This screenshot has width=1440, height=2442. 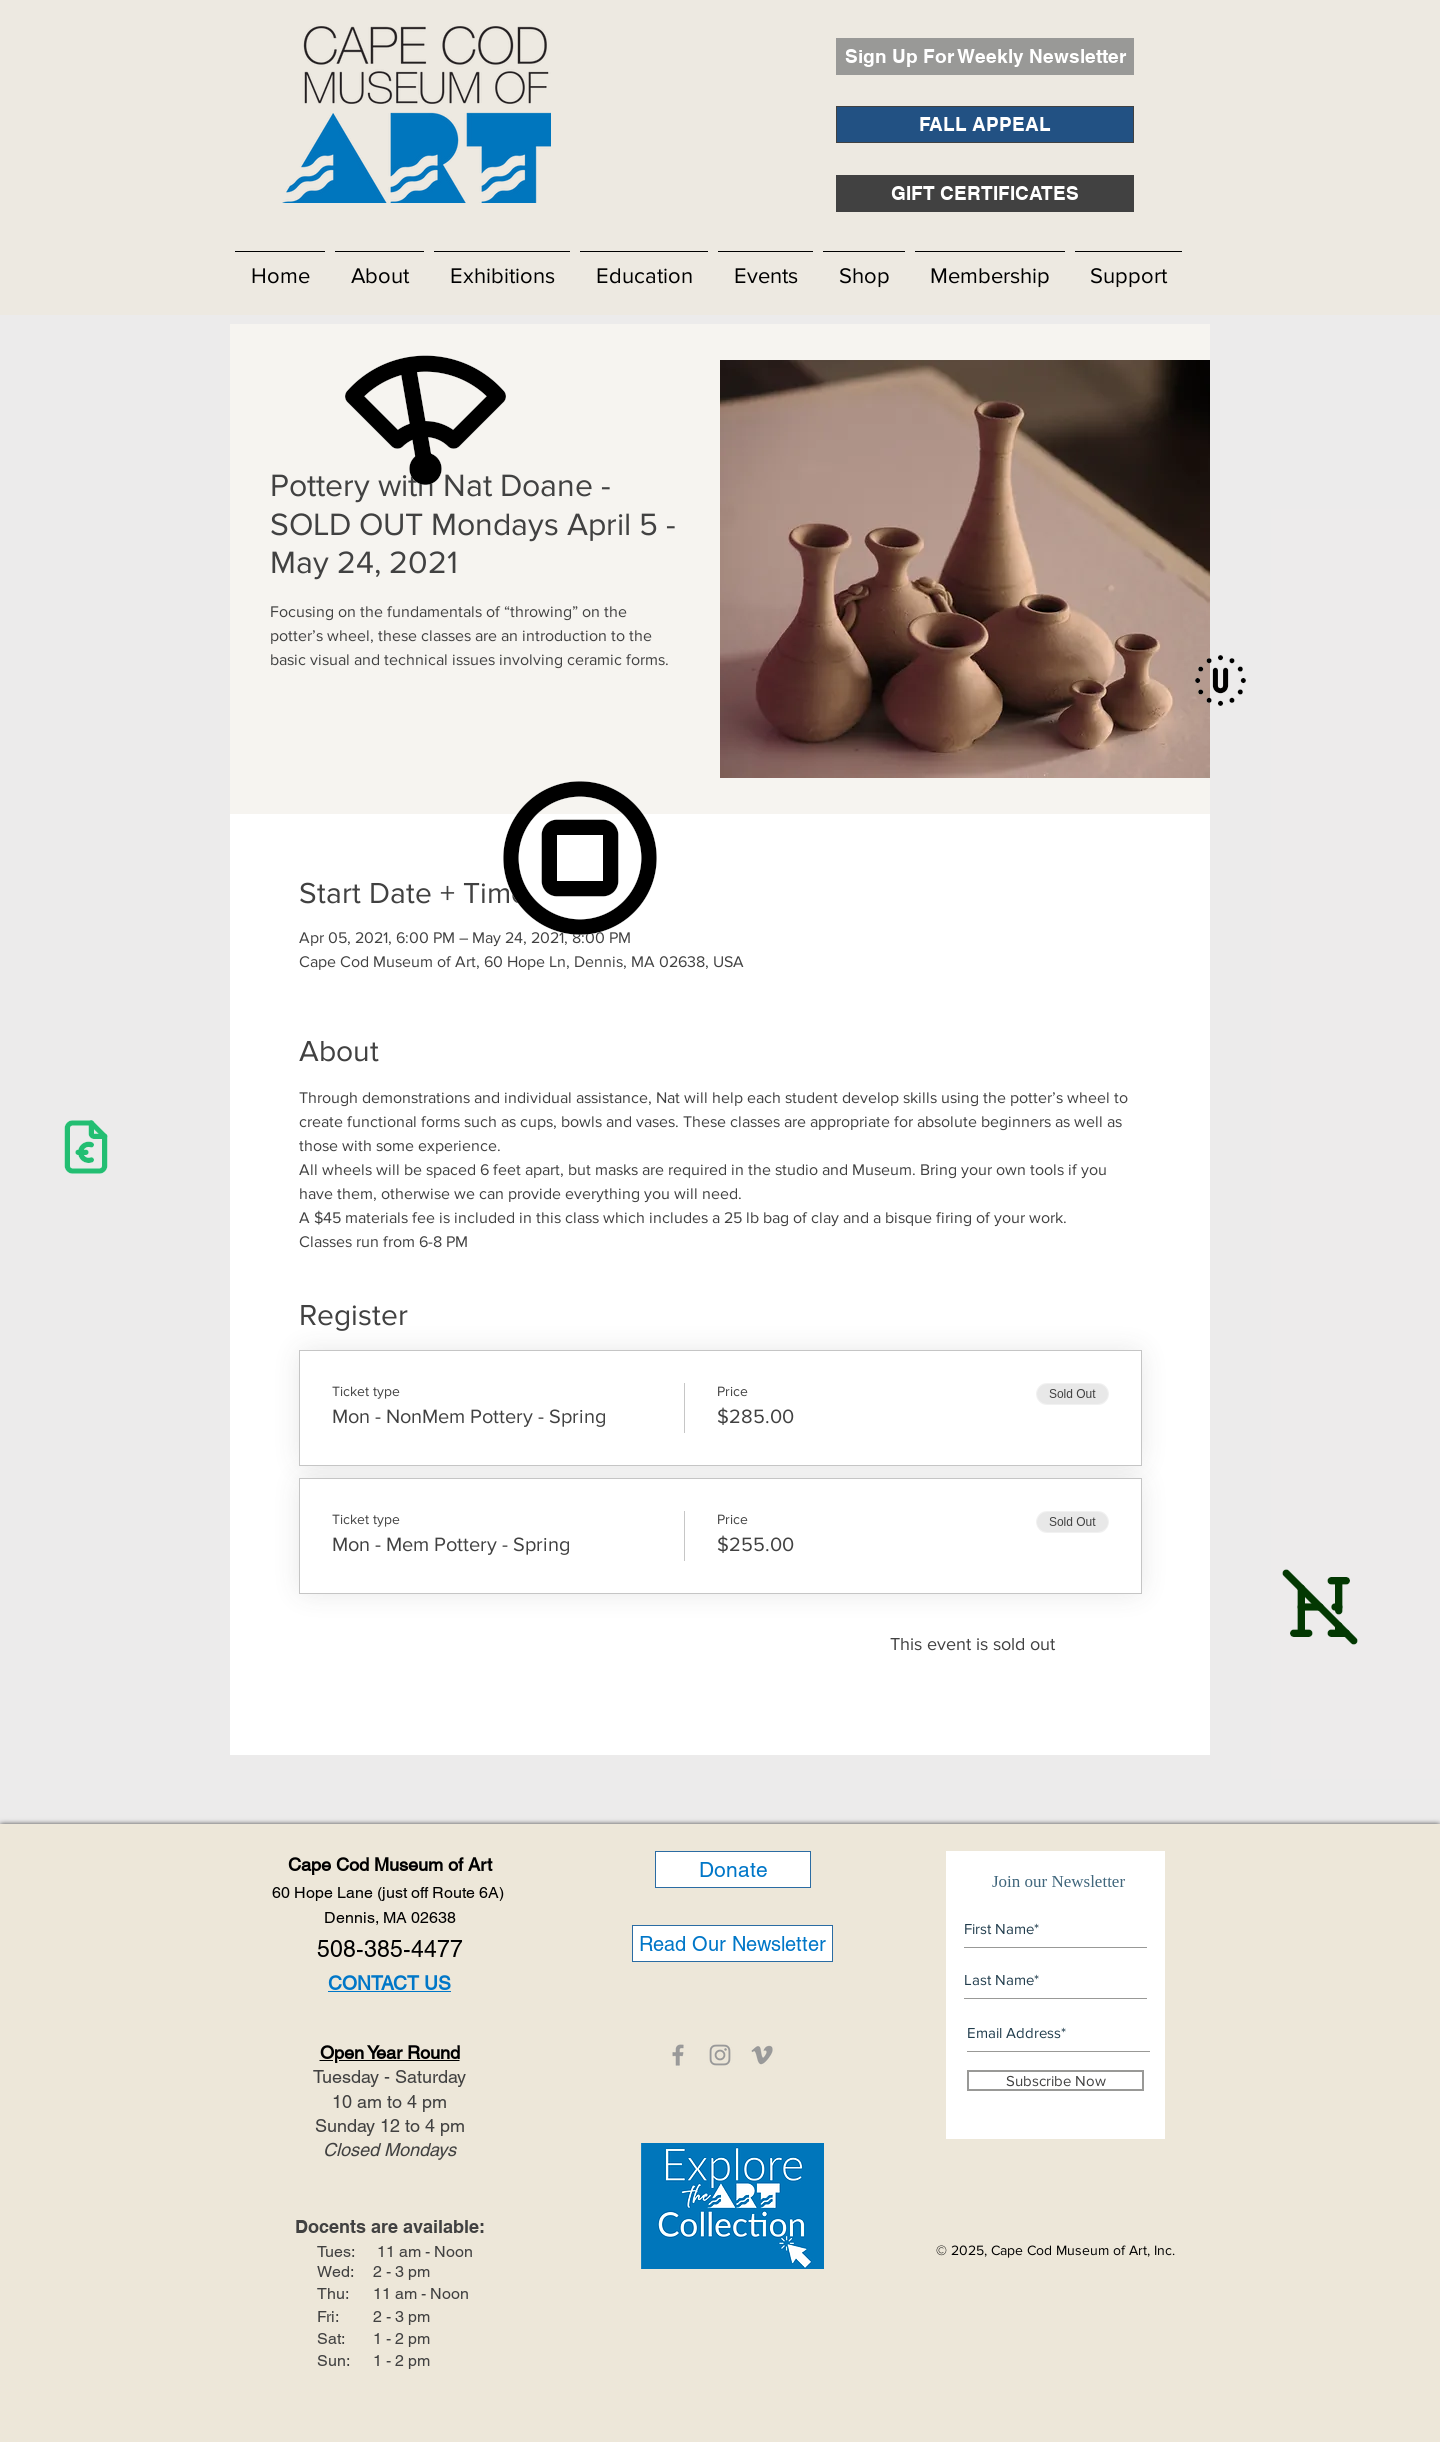 What do you see at coordinates (1320, 1607) in the screenshot?
I see `disable heading formatting` at bounding box center [1320, 1607].